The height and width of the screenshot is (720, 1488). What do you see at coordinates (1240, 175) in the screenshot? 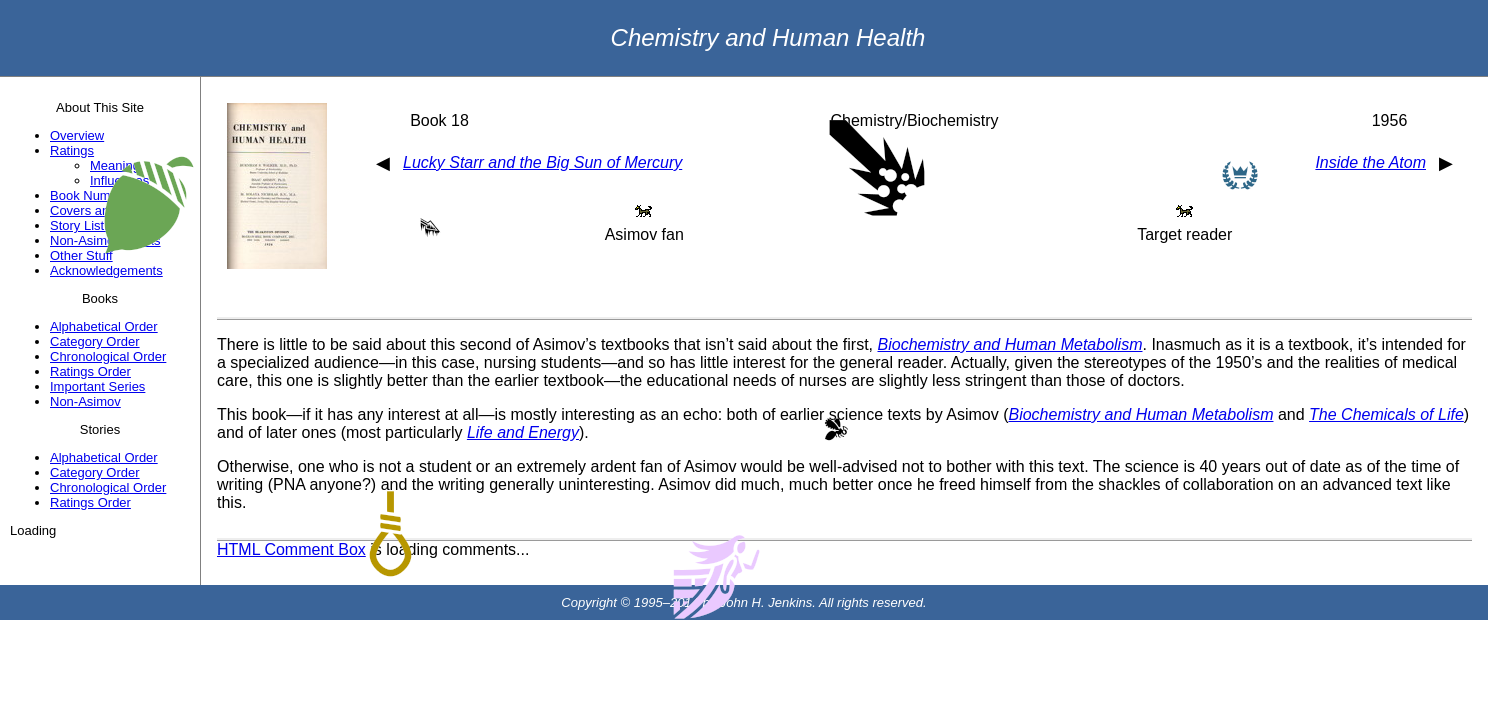
I see `view achievements or awards` at bounding box center [1240, 175].